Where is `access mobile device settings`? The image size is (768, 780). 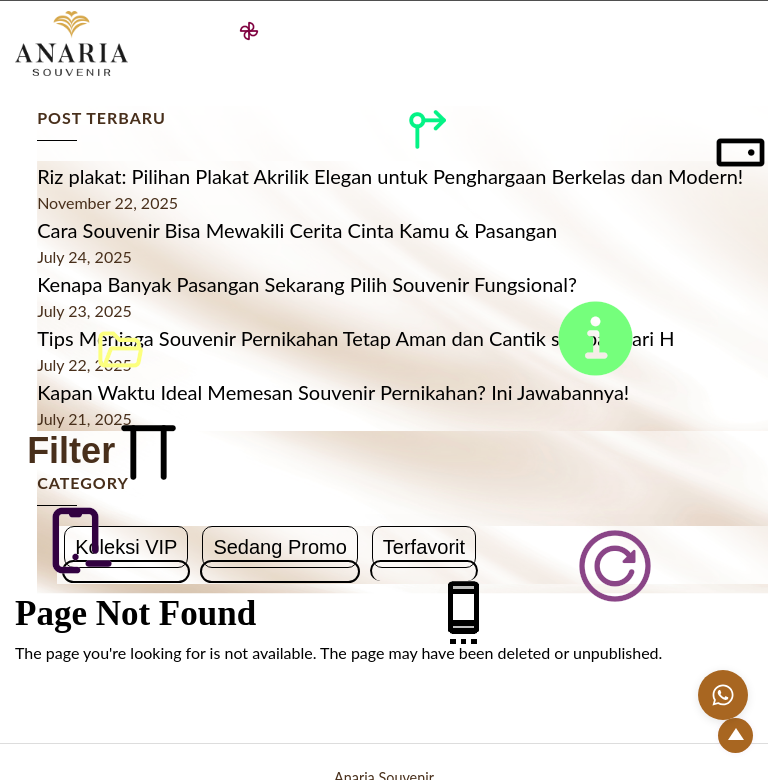 access mobile device settings is located at coordinates (463, 612).